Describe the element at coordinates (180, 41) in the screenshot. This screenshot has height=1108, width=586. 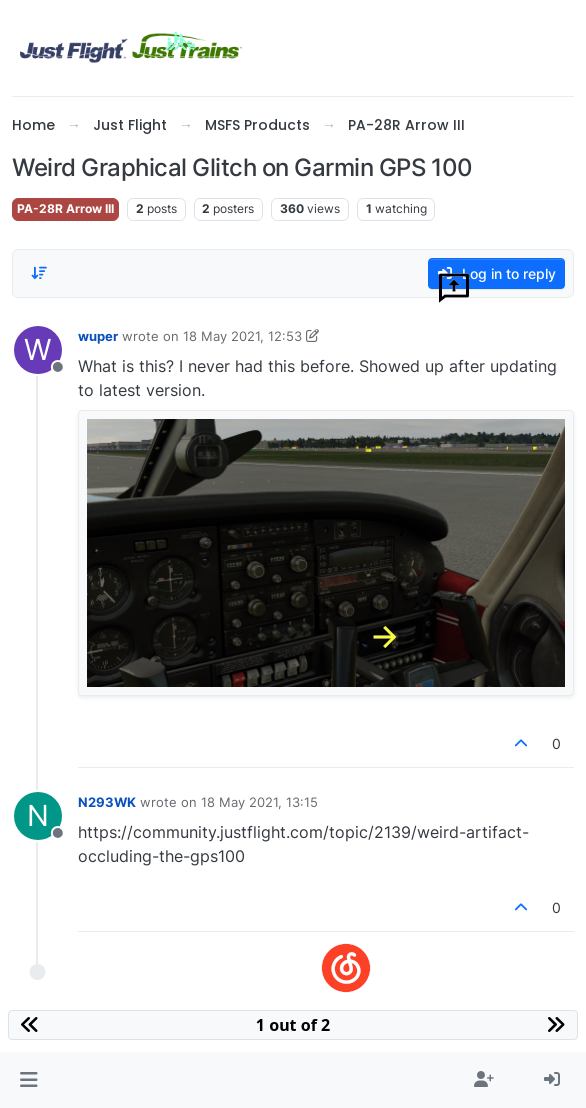
I see `open the Chedraui shopping app` at that location.